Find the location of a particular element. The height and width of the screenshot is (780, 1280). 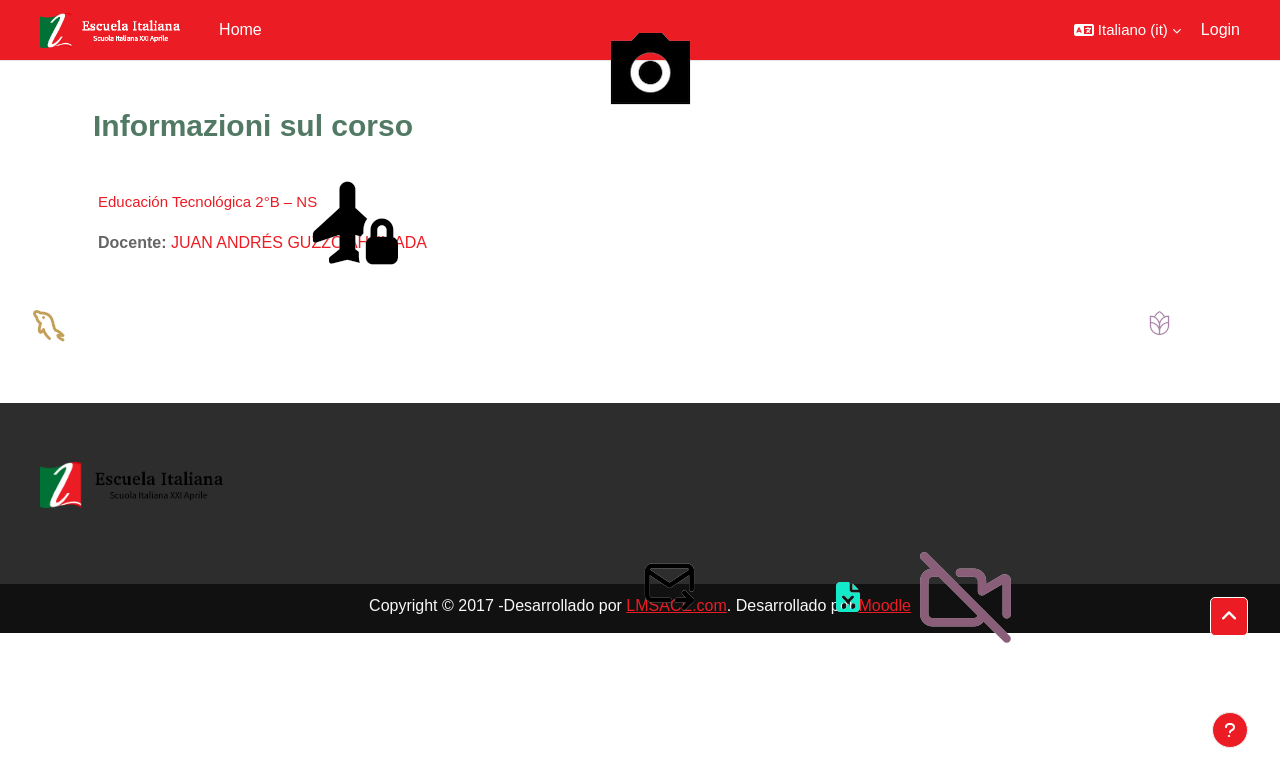

forward this email to another recipient is located at coordinates (669, 585).